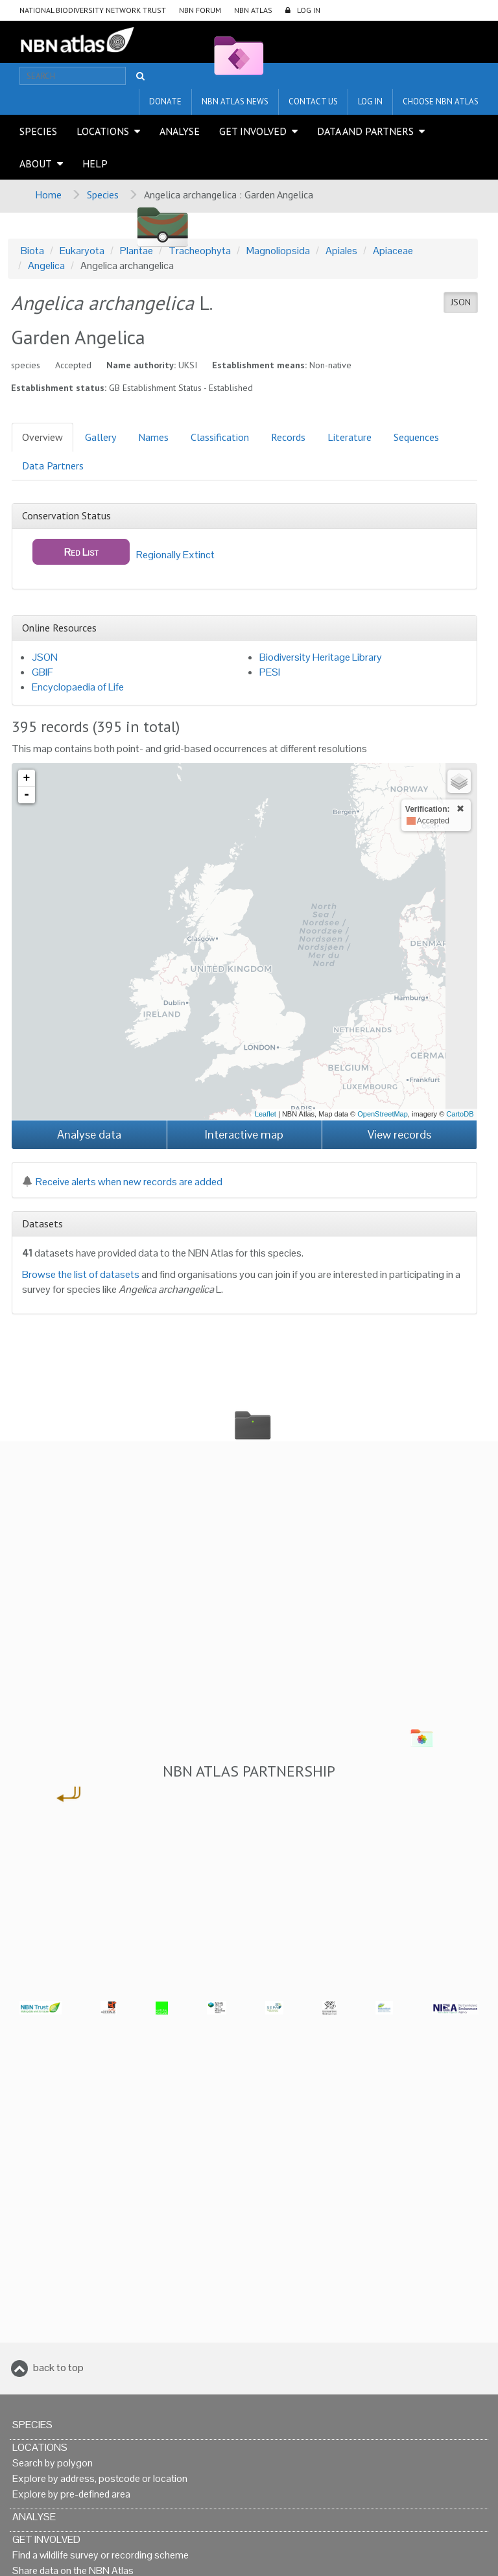 The width and height of the screenshot is (498, 2576). I want to click on open folder containing Microsoft Power Apps files, so click(239, 57).